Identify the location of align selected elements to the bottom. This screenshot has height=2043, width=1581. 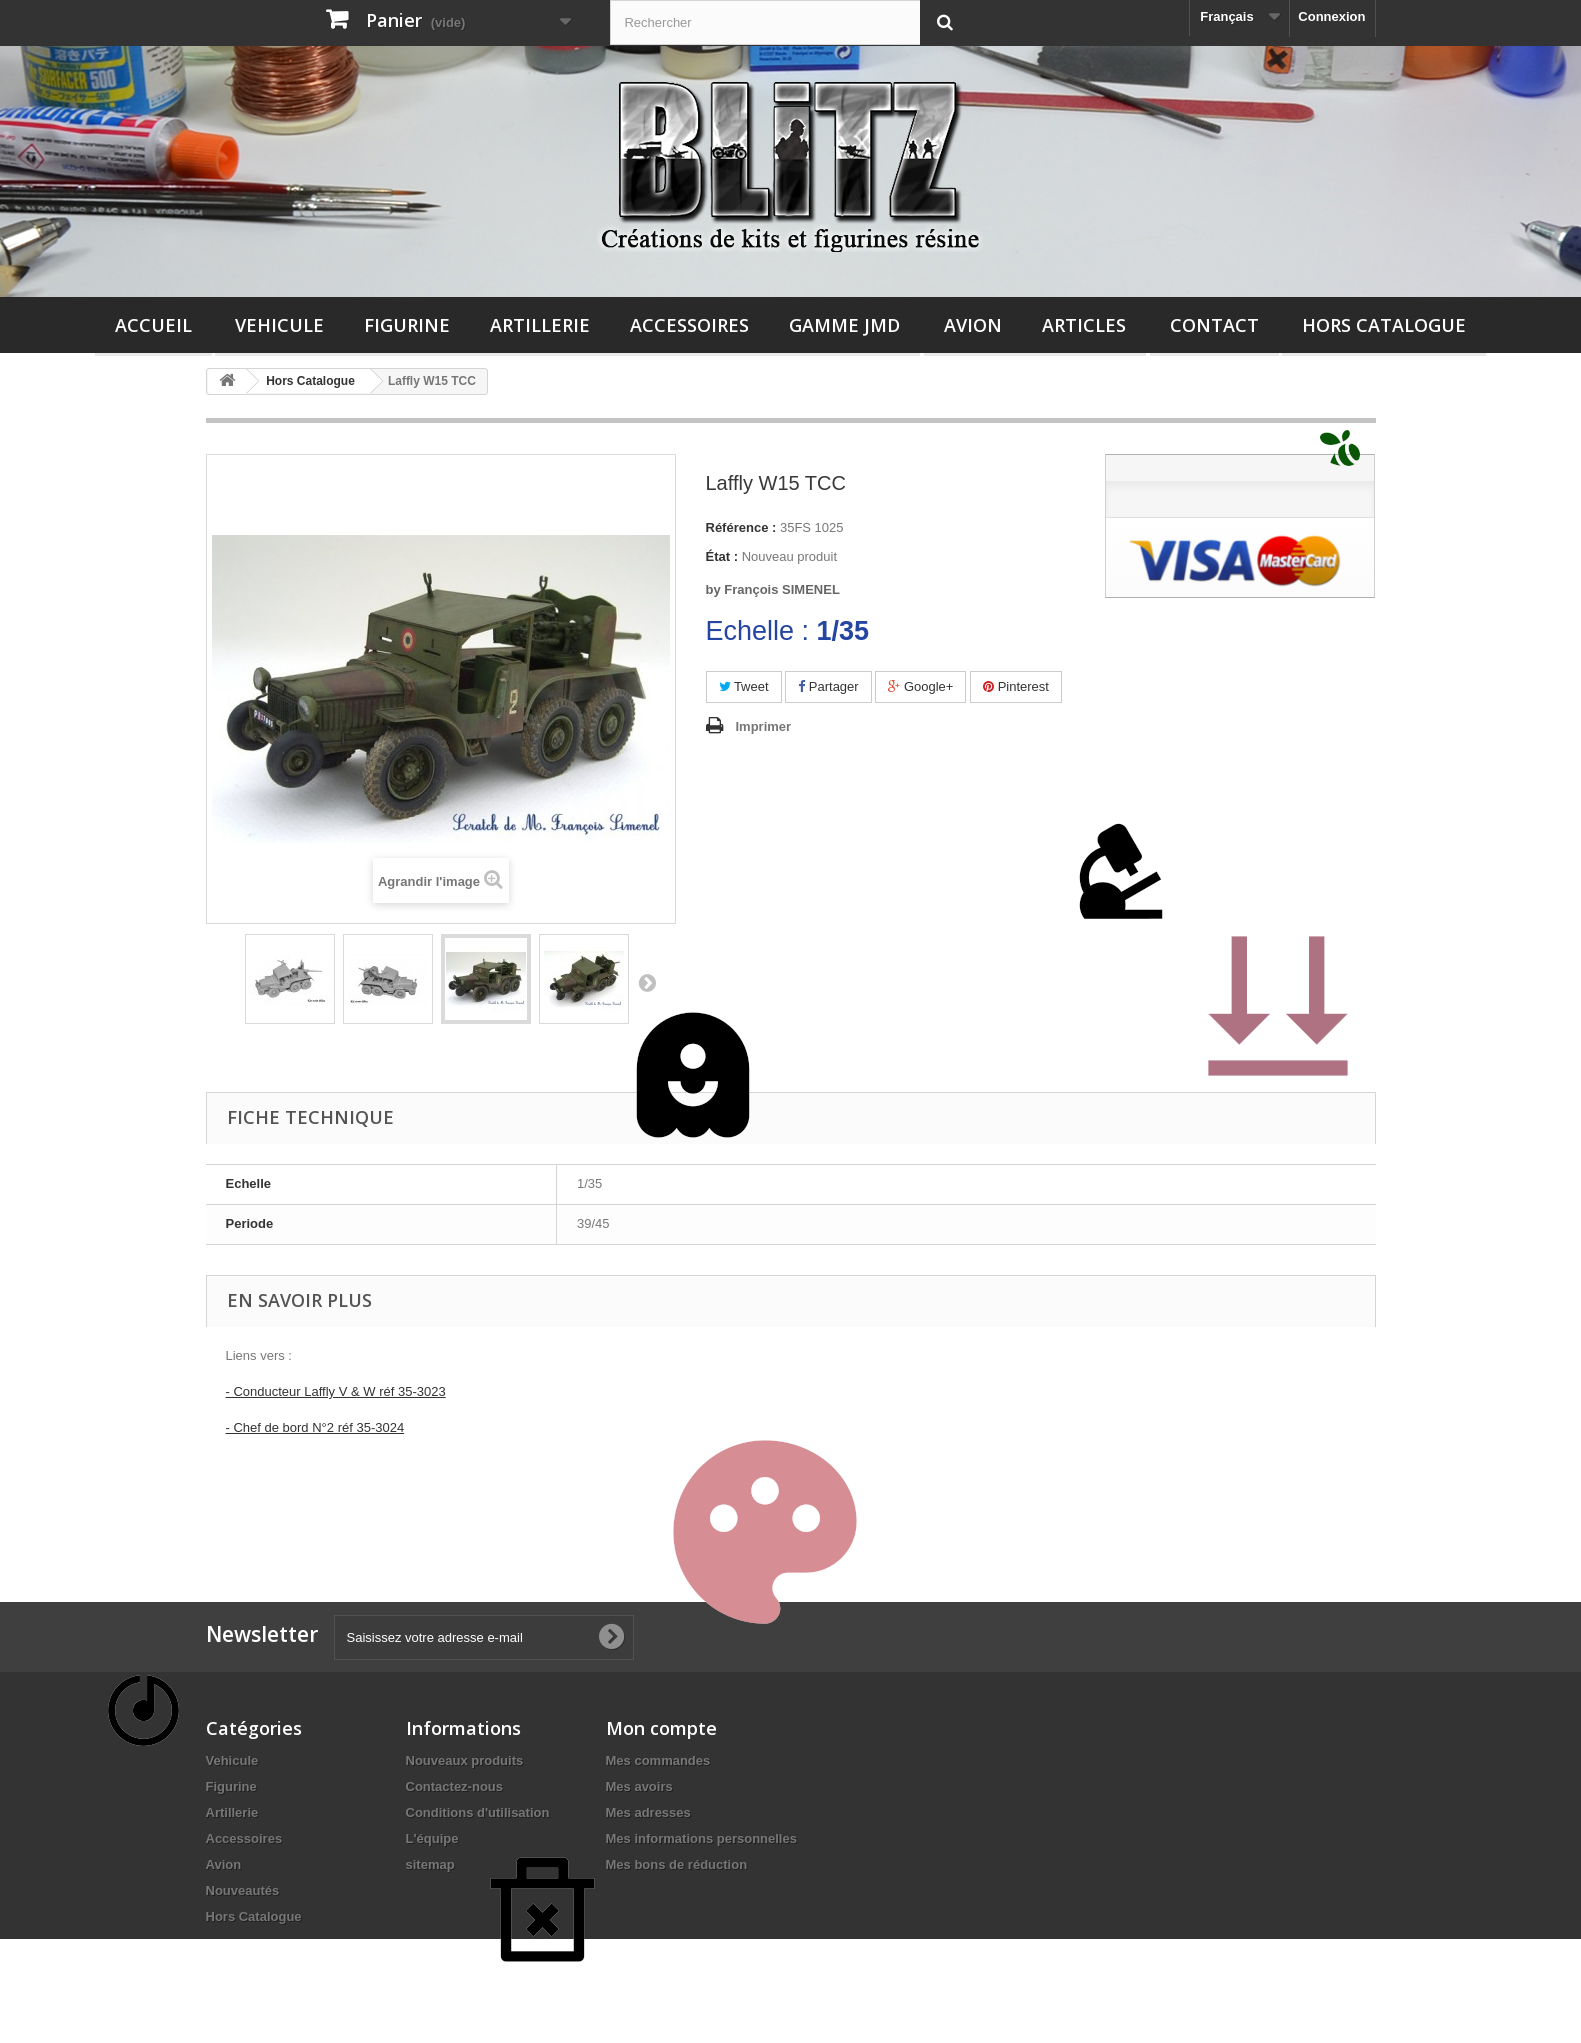
(1278, 1006).